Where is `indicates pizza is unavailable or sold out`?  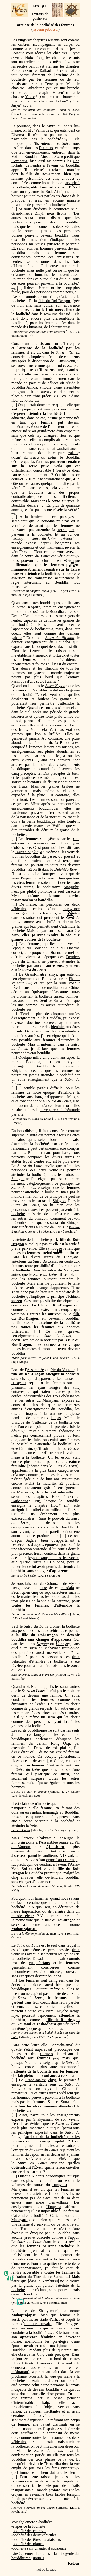 indicates pizza is unavailable or sold out is located at coordinates (71, 913).